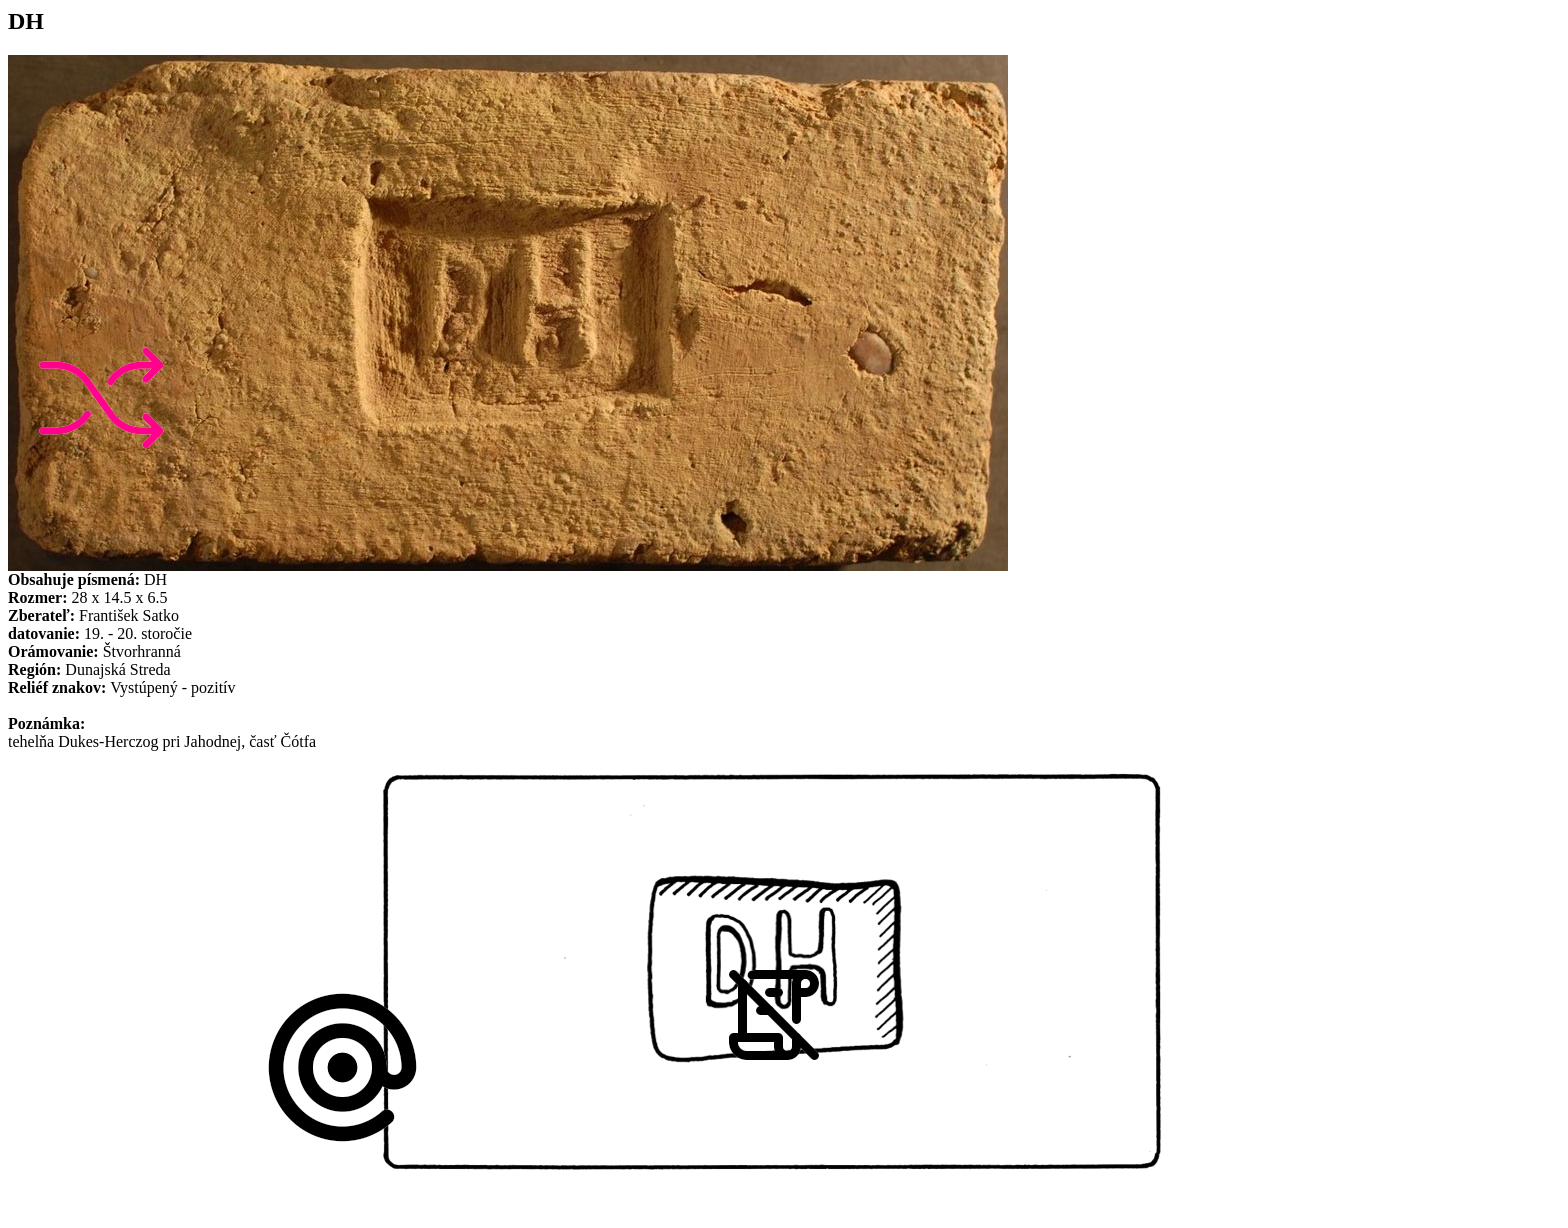 Image resolution: width=1568 pixels, height=1228 pixels. What do you see at coordinates (774, 1015) in the screenshot?
I see `license unavailable or revoked` at bounding box center [774, 1015].